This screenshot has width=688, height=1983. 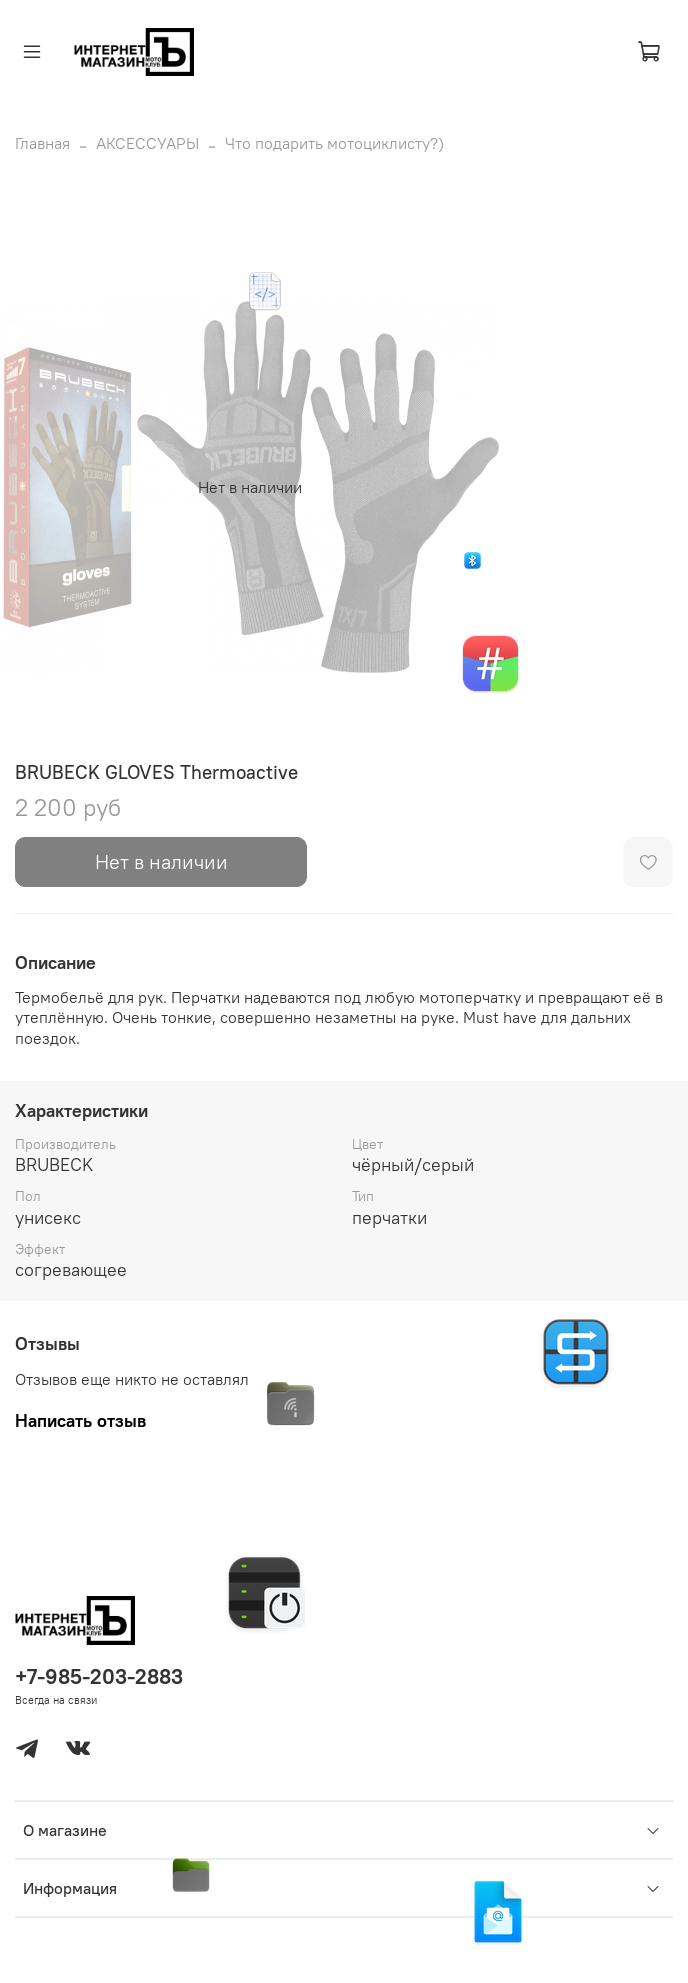 What do you see at coordinates (290, 1403) in the screenshot?
I see `open insync cloud sync folder` at bounding box center [290, 1403].